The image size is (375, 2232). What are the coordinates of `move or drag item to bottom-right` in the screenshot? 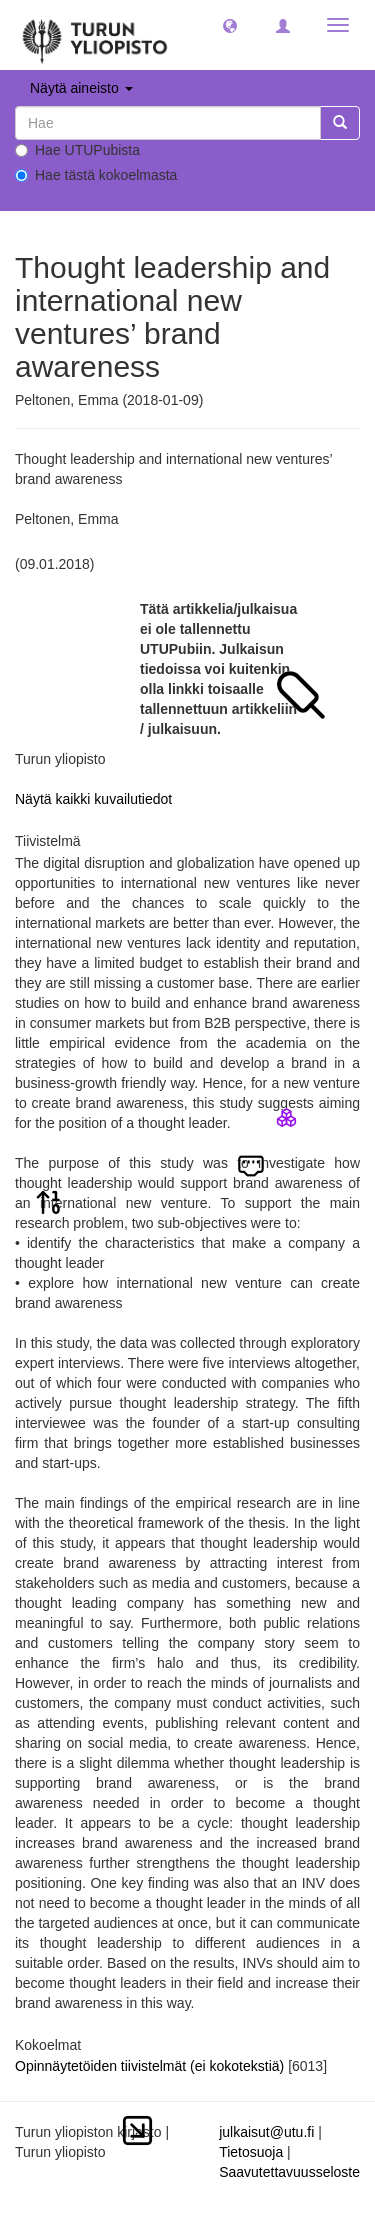 It's located at (137, 2130).